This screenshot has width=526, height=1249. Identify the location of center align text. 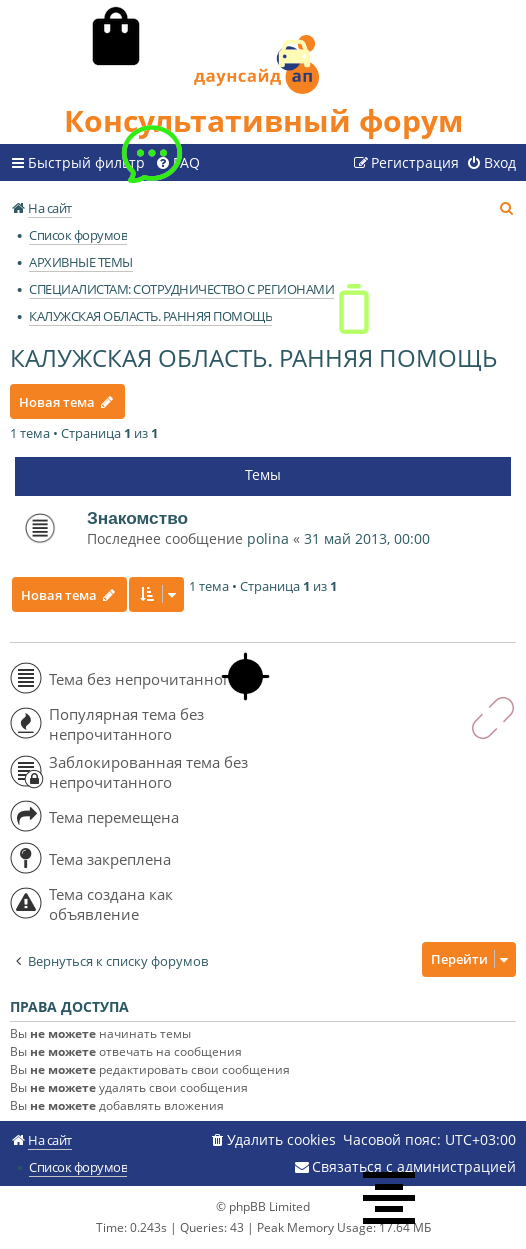
(389, 1198).